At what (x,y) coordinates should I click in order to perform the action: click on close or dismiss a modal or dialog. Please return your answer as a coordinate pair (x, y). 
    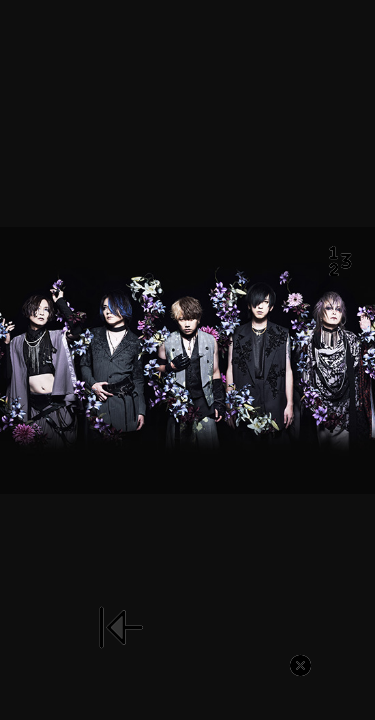
    Looking at the image, I should click on (300, 665).